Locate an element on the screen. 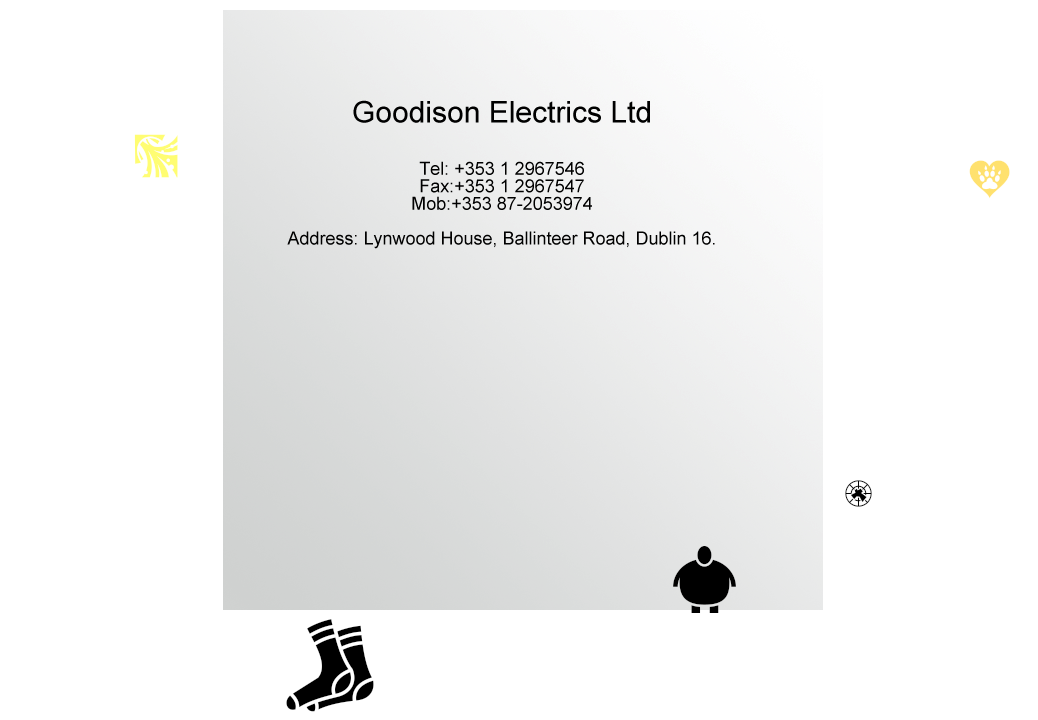 Image resolution: width=1038 pixels, height=720 pixels. activate breath attack or special ability is located at coordinates (156, 156).